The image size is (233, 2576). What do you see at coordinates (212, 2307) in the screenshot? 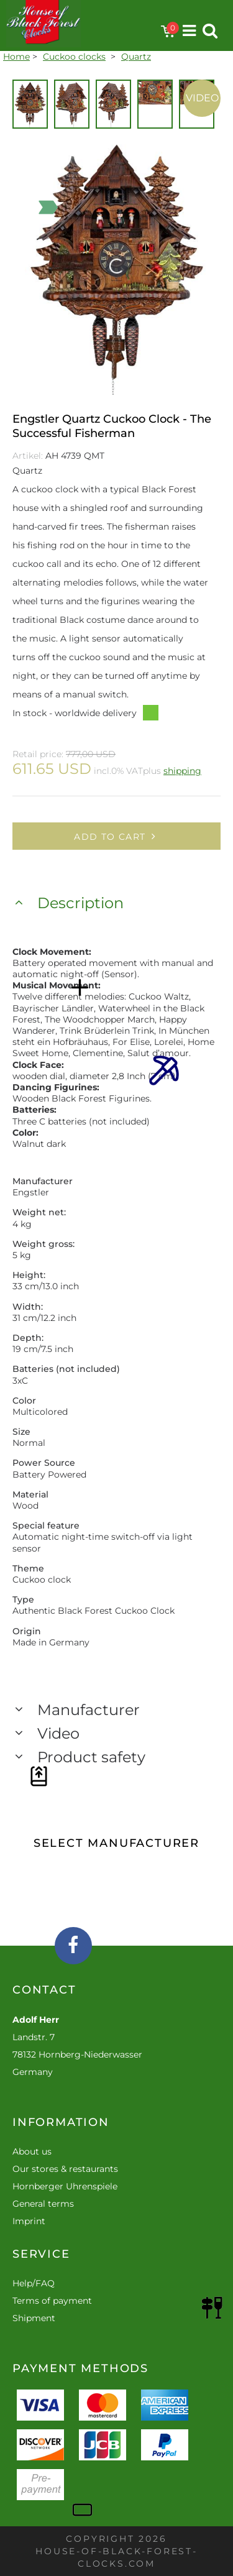
I see `find tapas restaurants nearby` at bounding box center [212, 2307].